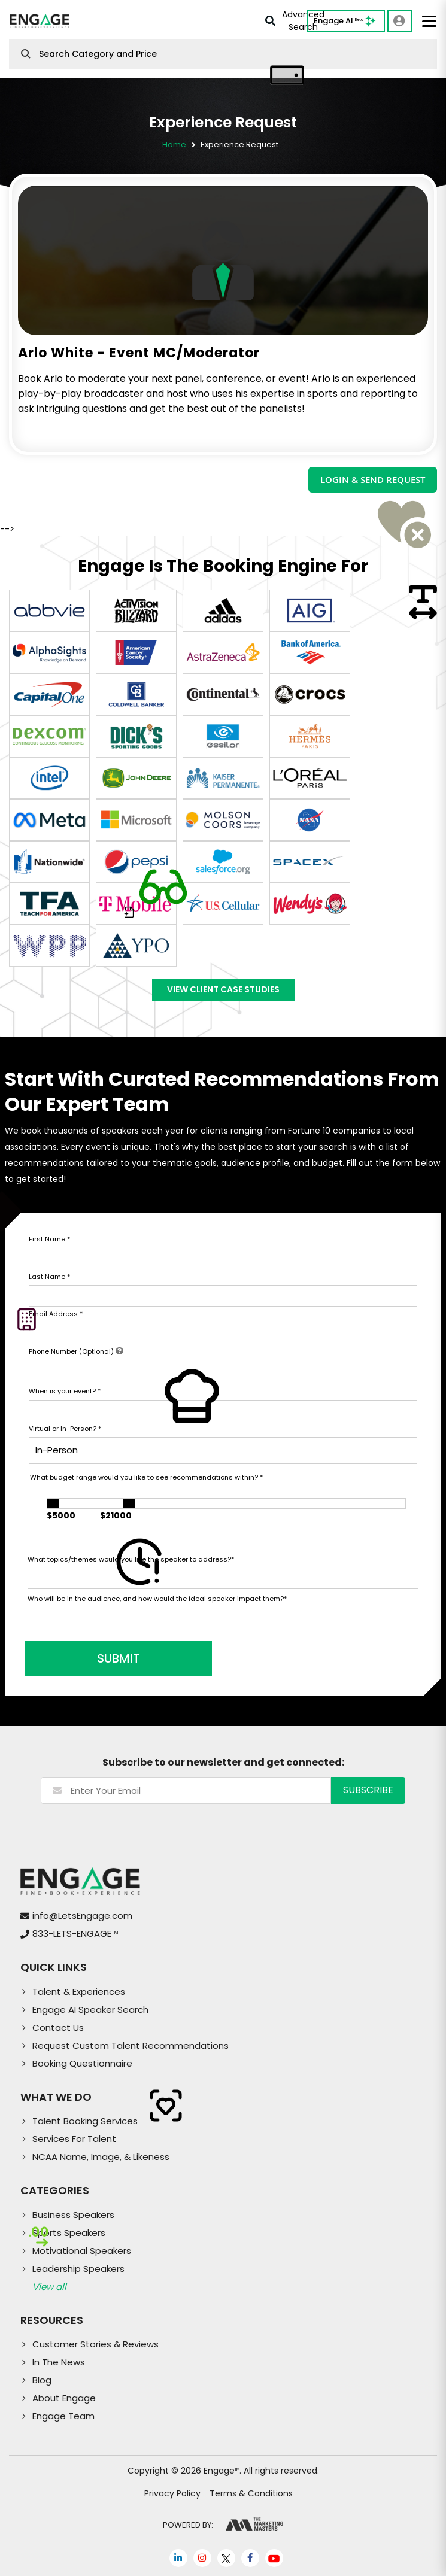 The image size is (446, 2576). What do you see at coordinates (139, 1562) in the screenshot?
I see `time-sensitive alert or deadline warning` at bounding box center [139, 1562].